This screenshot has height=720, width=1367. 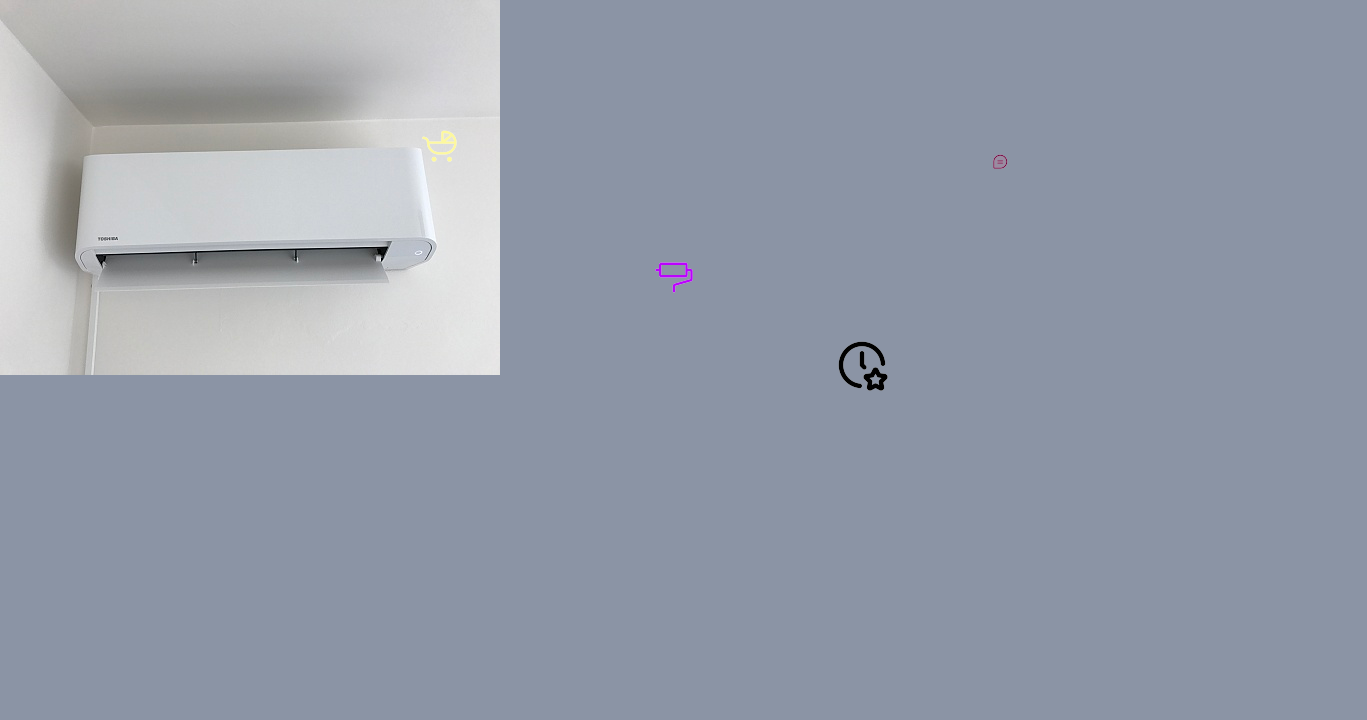 What do you see at coordinates (1000, 162) in the screenshot?
I see `open chat or messaging` at bounding box center [1000, 162].